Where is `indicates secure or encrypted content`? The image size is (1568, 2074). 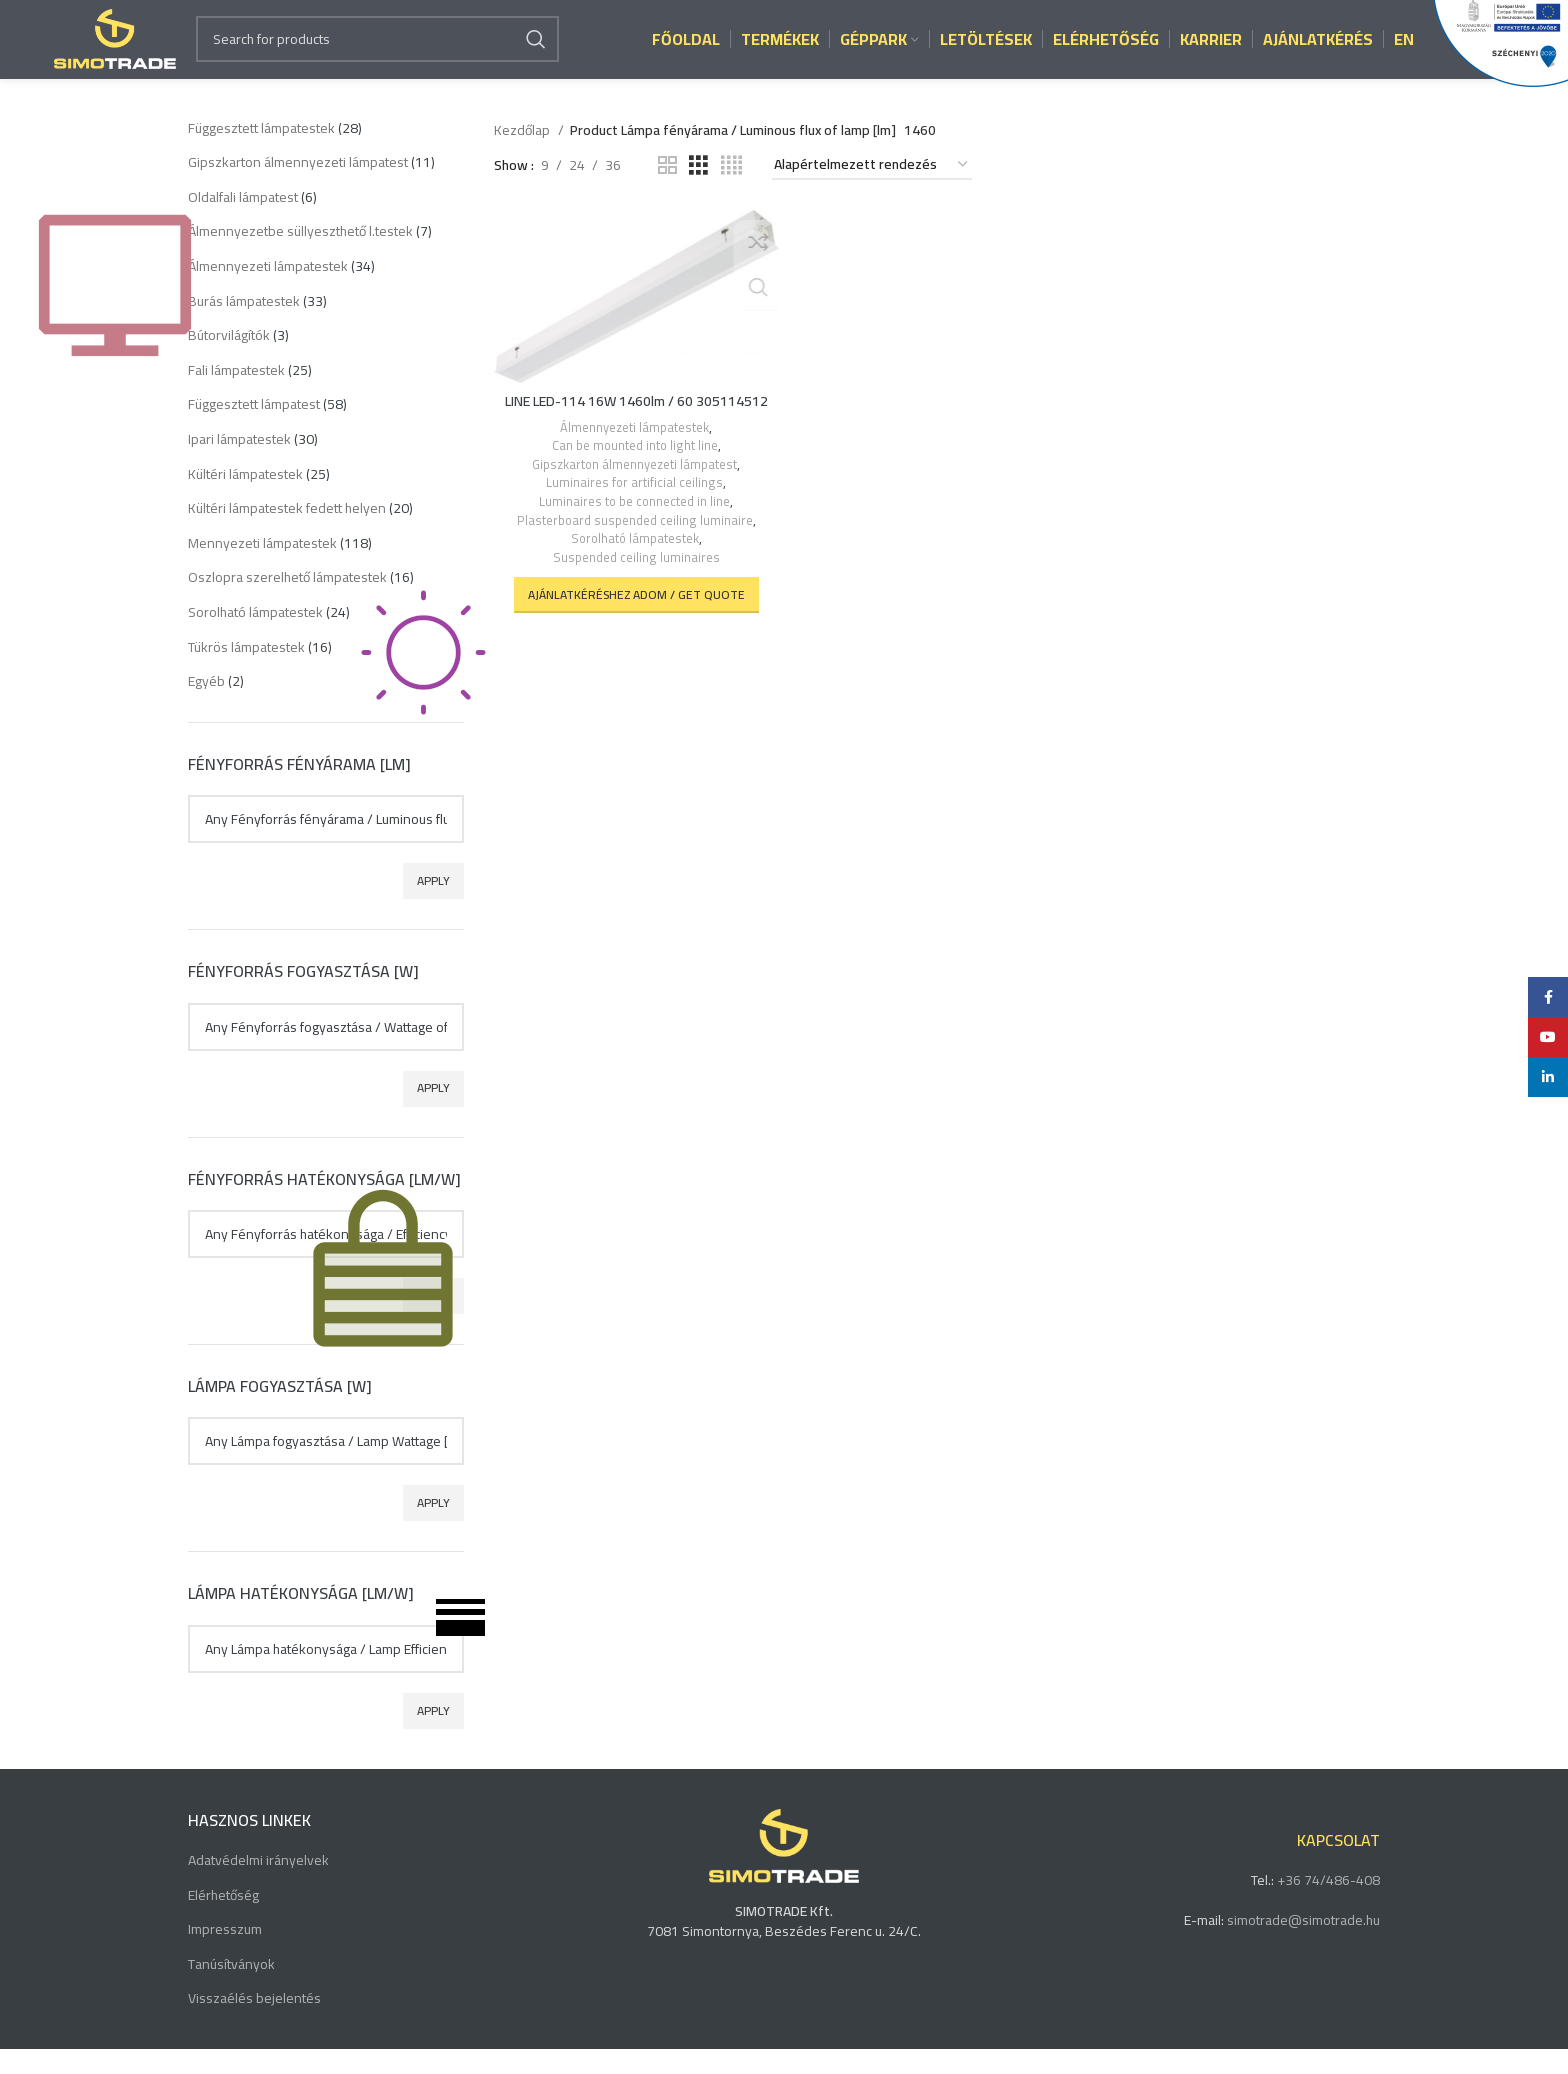
indicates secure or encrypted content is located at coordinates (383, 1277).